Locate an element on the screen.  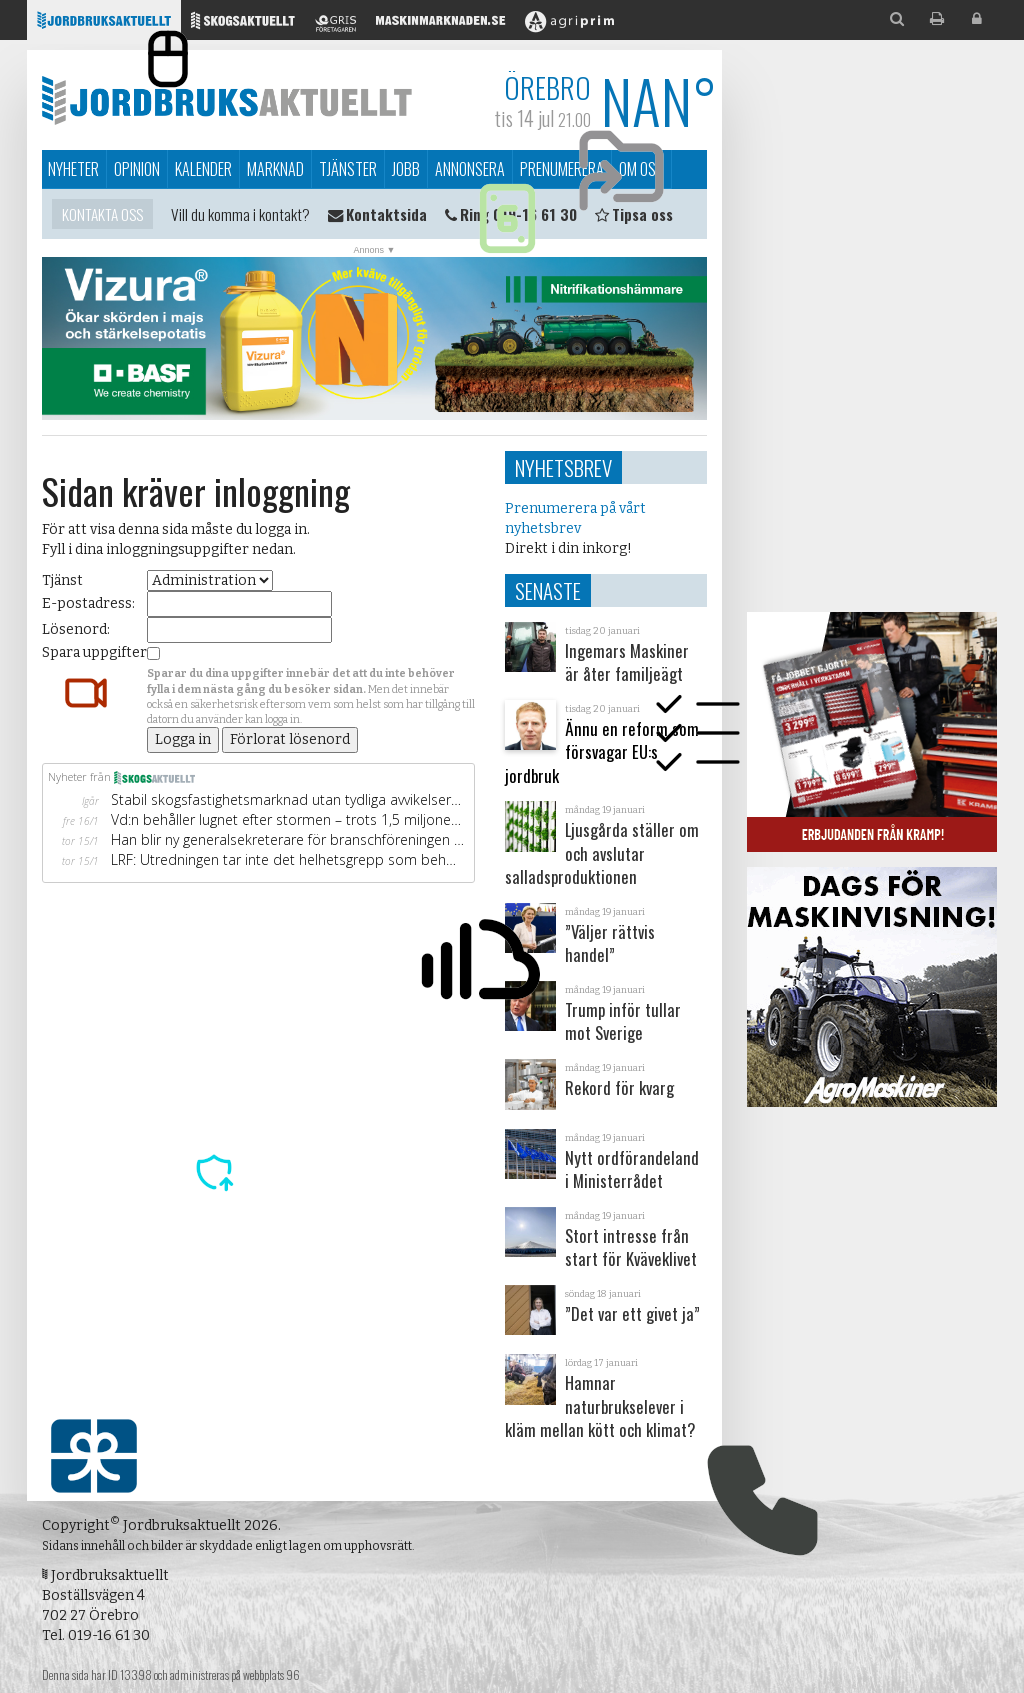
open soundcloud app is located at coordinates (479, 963).